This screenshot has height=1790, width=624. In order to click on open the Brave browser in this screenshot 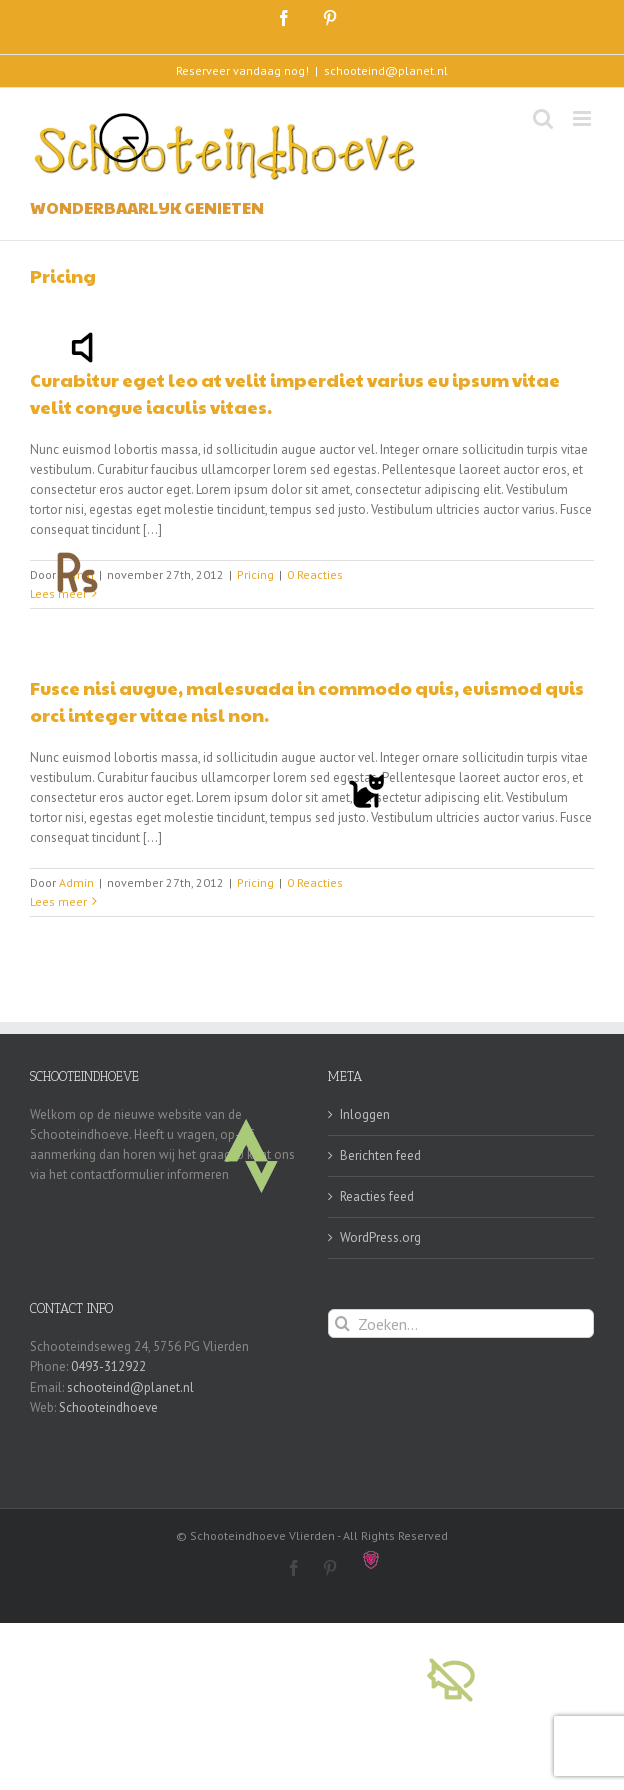, I will do `click(371, 1560)`.